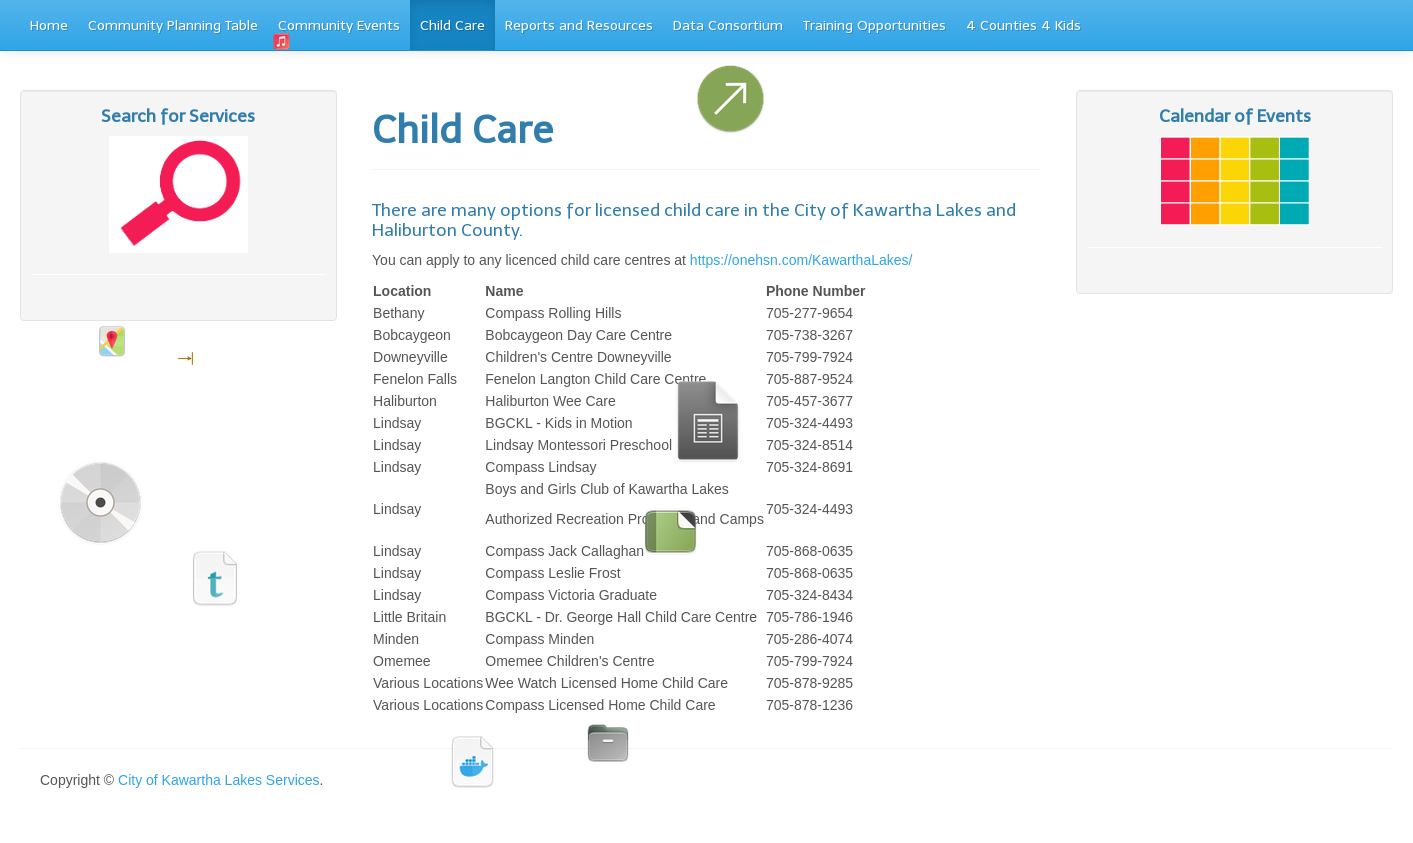 The width and height of the screenshot is (1413, 843). Describe the element at coordinates (708, 422) in the screenshot. I see `open a kvtml vocabulary file` at that location.